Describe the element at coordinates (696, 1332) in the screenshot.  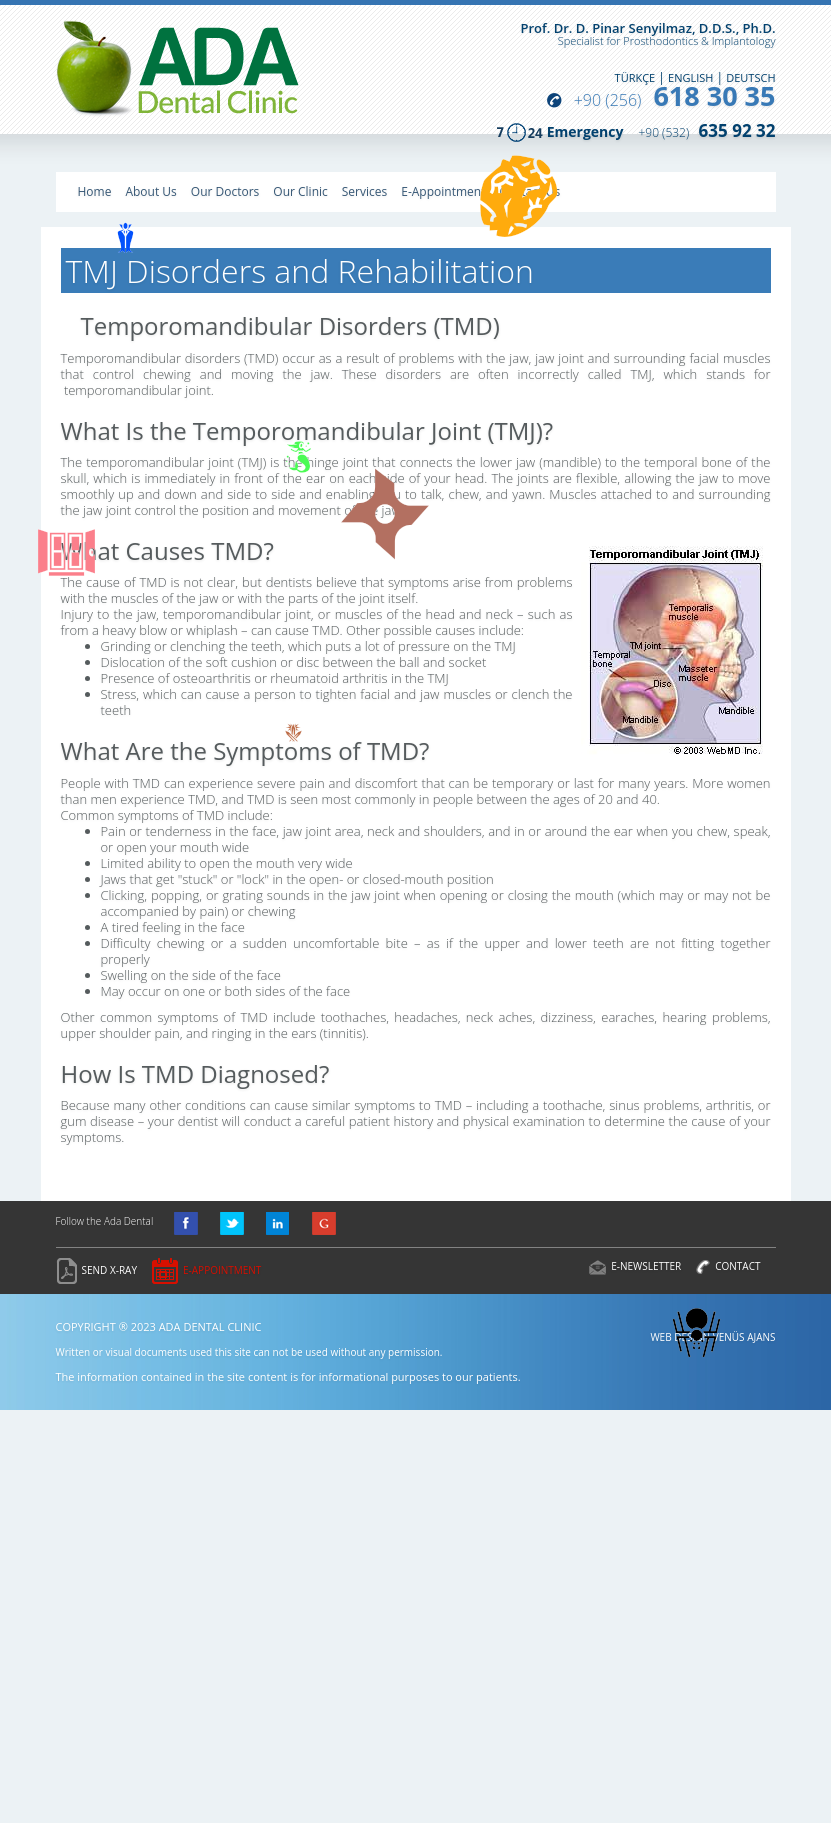
I see `spider enemy or creature in a game interface` at that location.